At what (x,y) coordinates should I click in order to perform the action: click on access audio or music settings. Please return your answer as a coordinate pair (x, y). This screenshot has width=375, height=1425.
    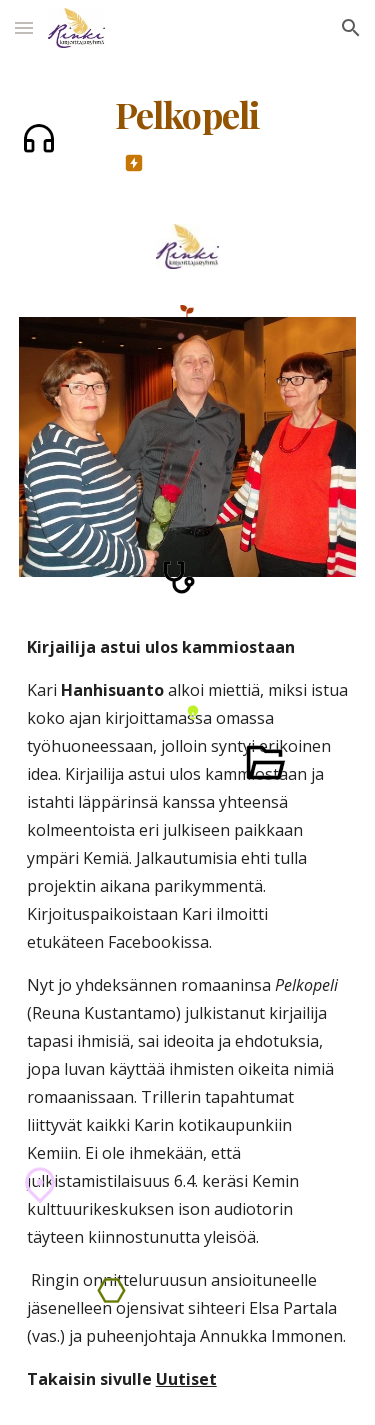
    Looking at the image, I should click on (39, 139).